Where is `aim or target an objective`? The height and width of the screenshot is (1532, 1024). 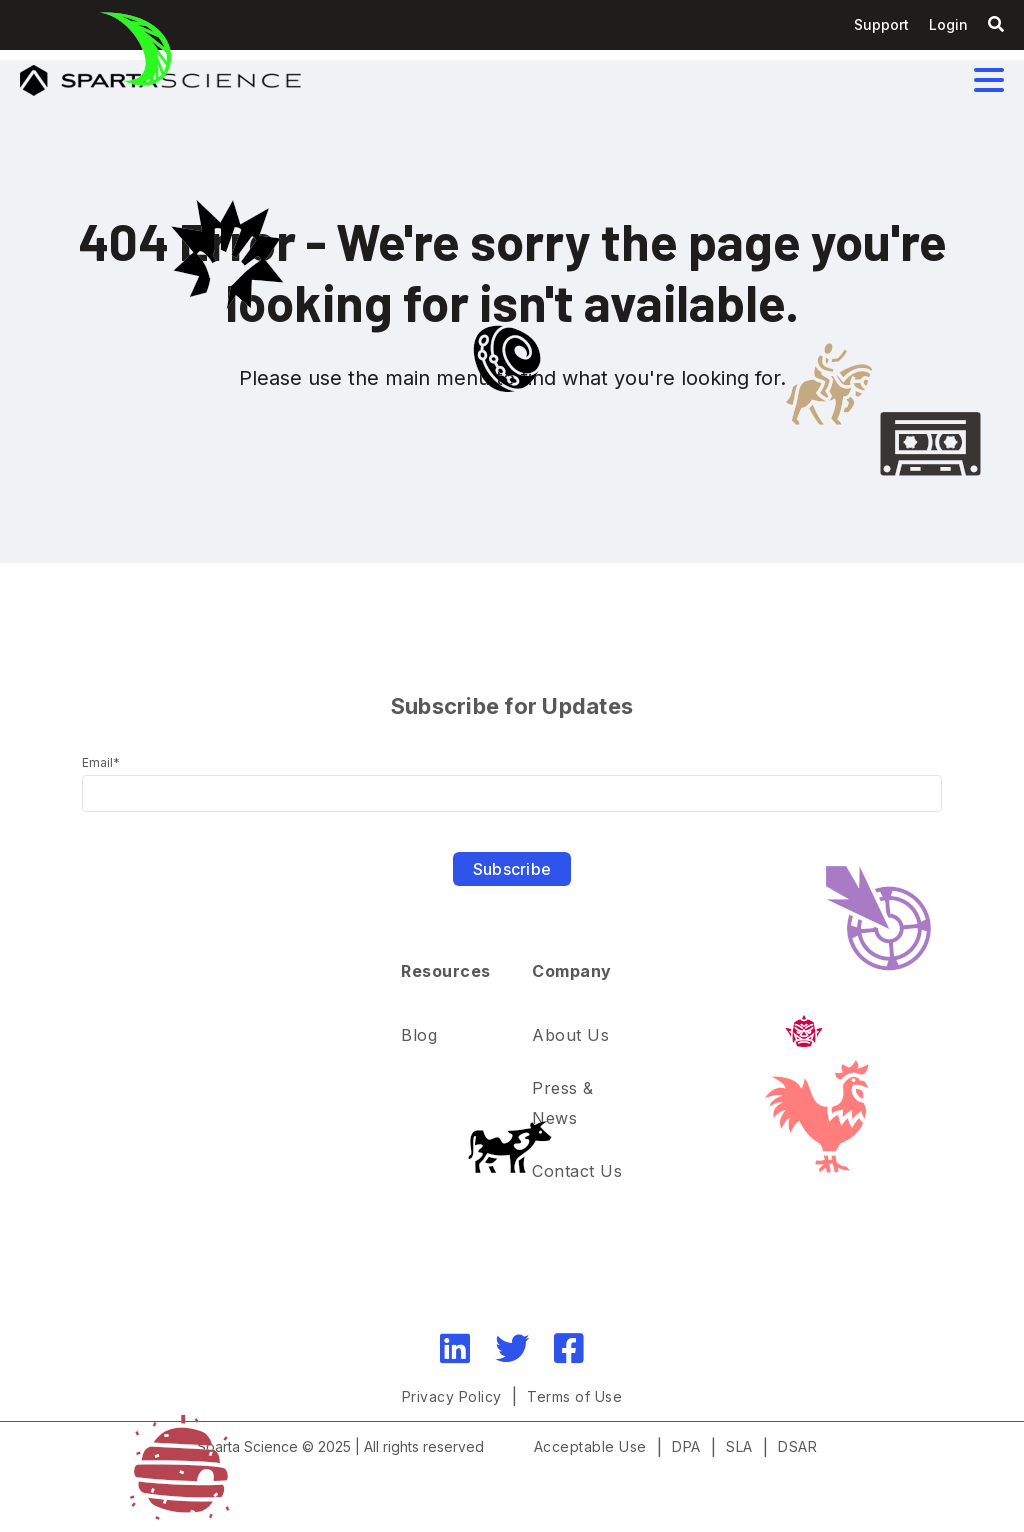
aim or target an objective is located at coordinates (878, 918).